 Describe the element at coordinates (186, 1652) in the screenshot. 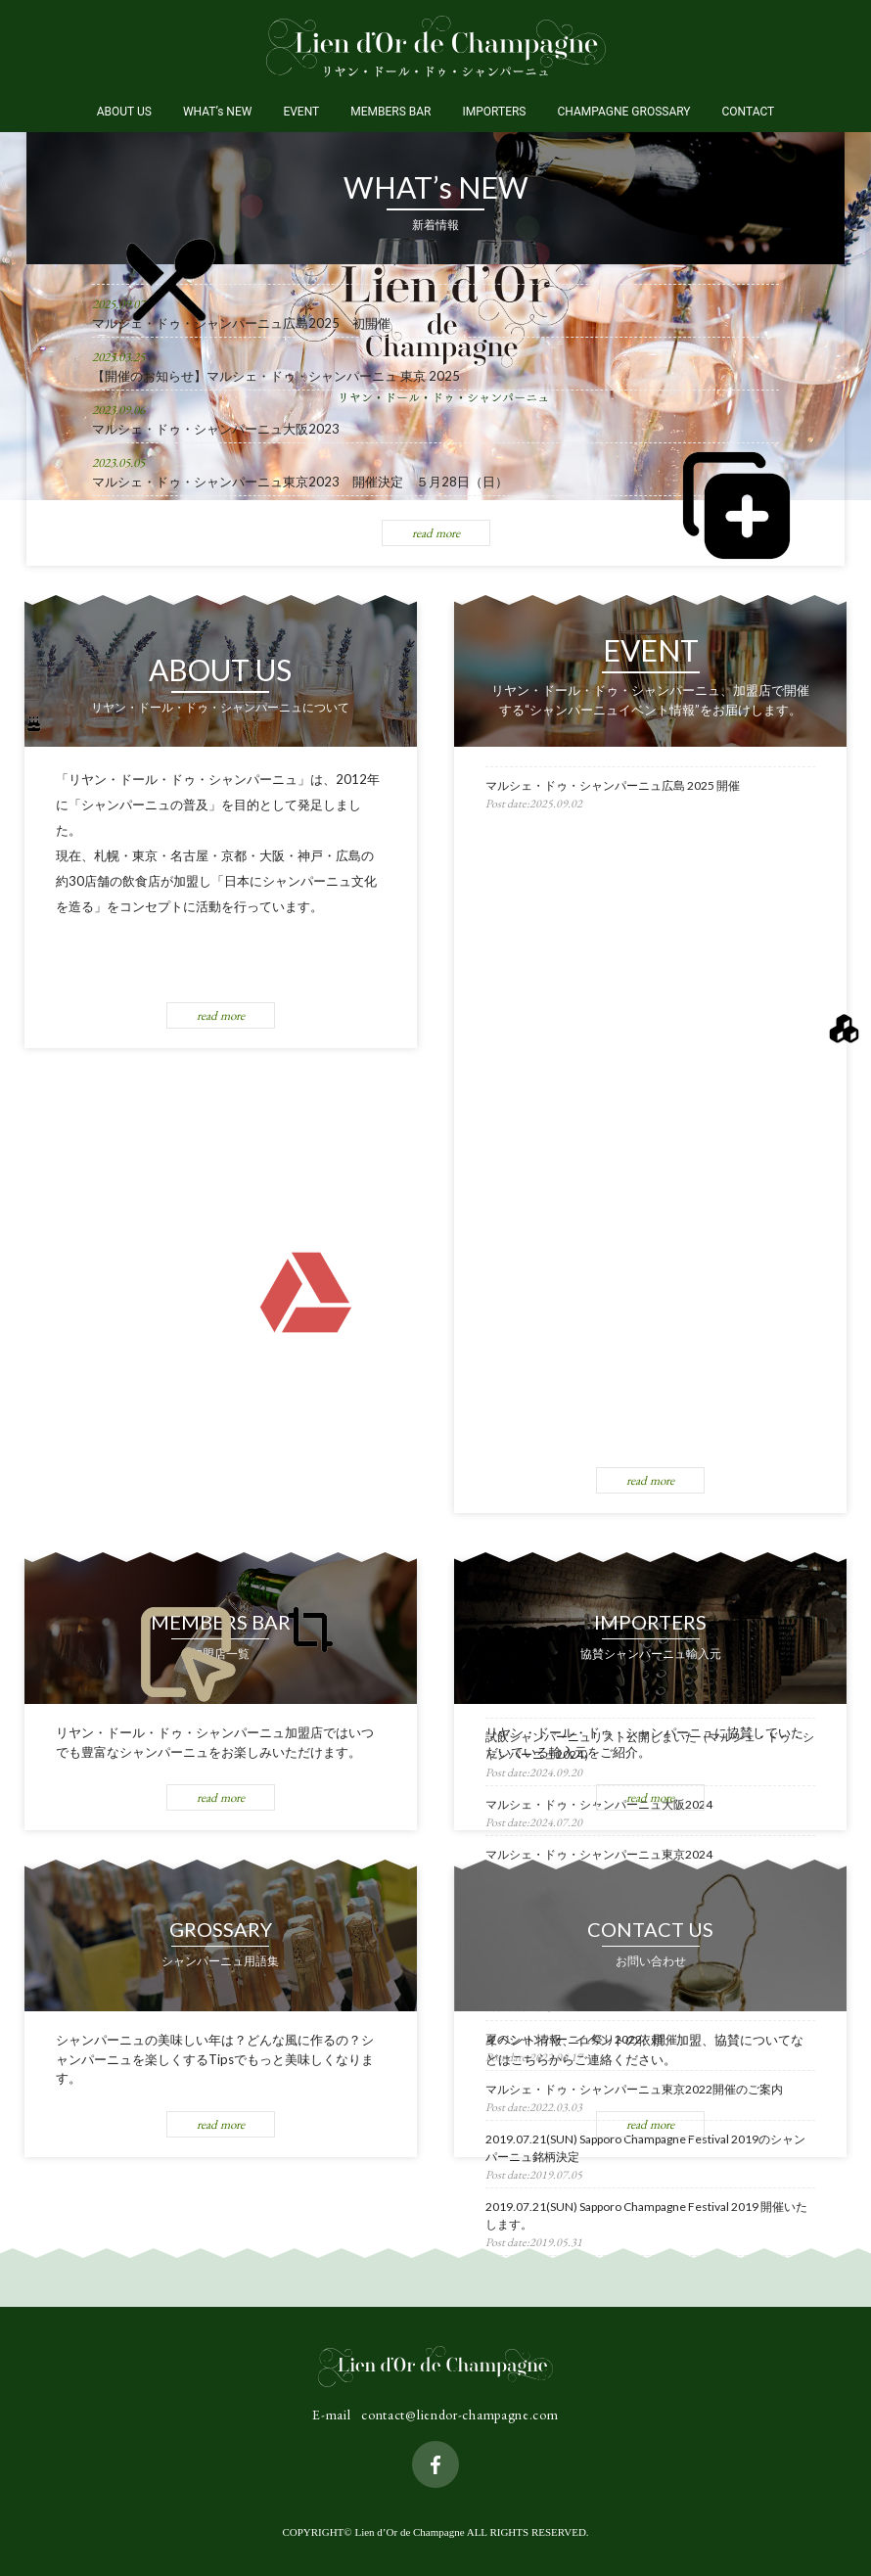

I see `select or interact with an element` at that location.